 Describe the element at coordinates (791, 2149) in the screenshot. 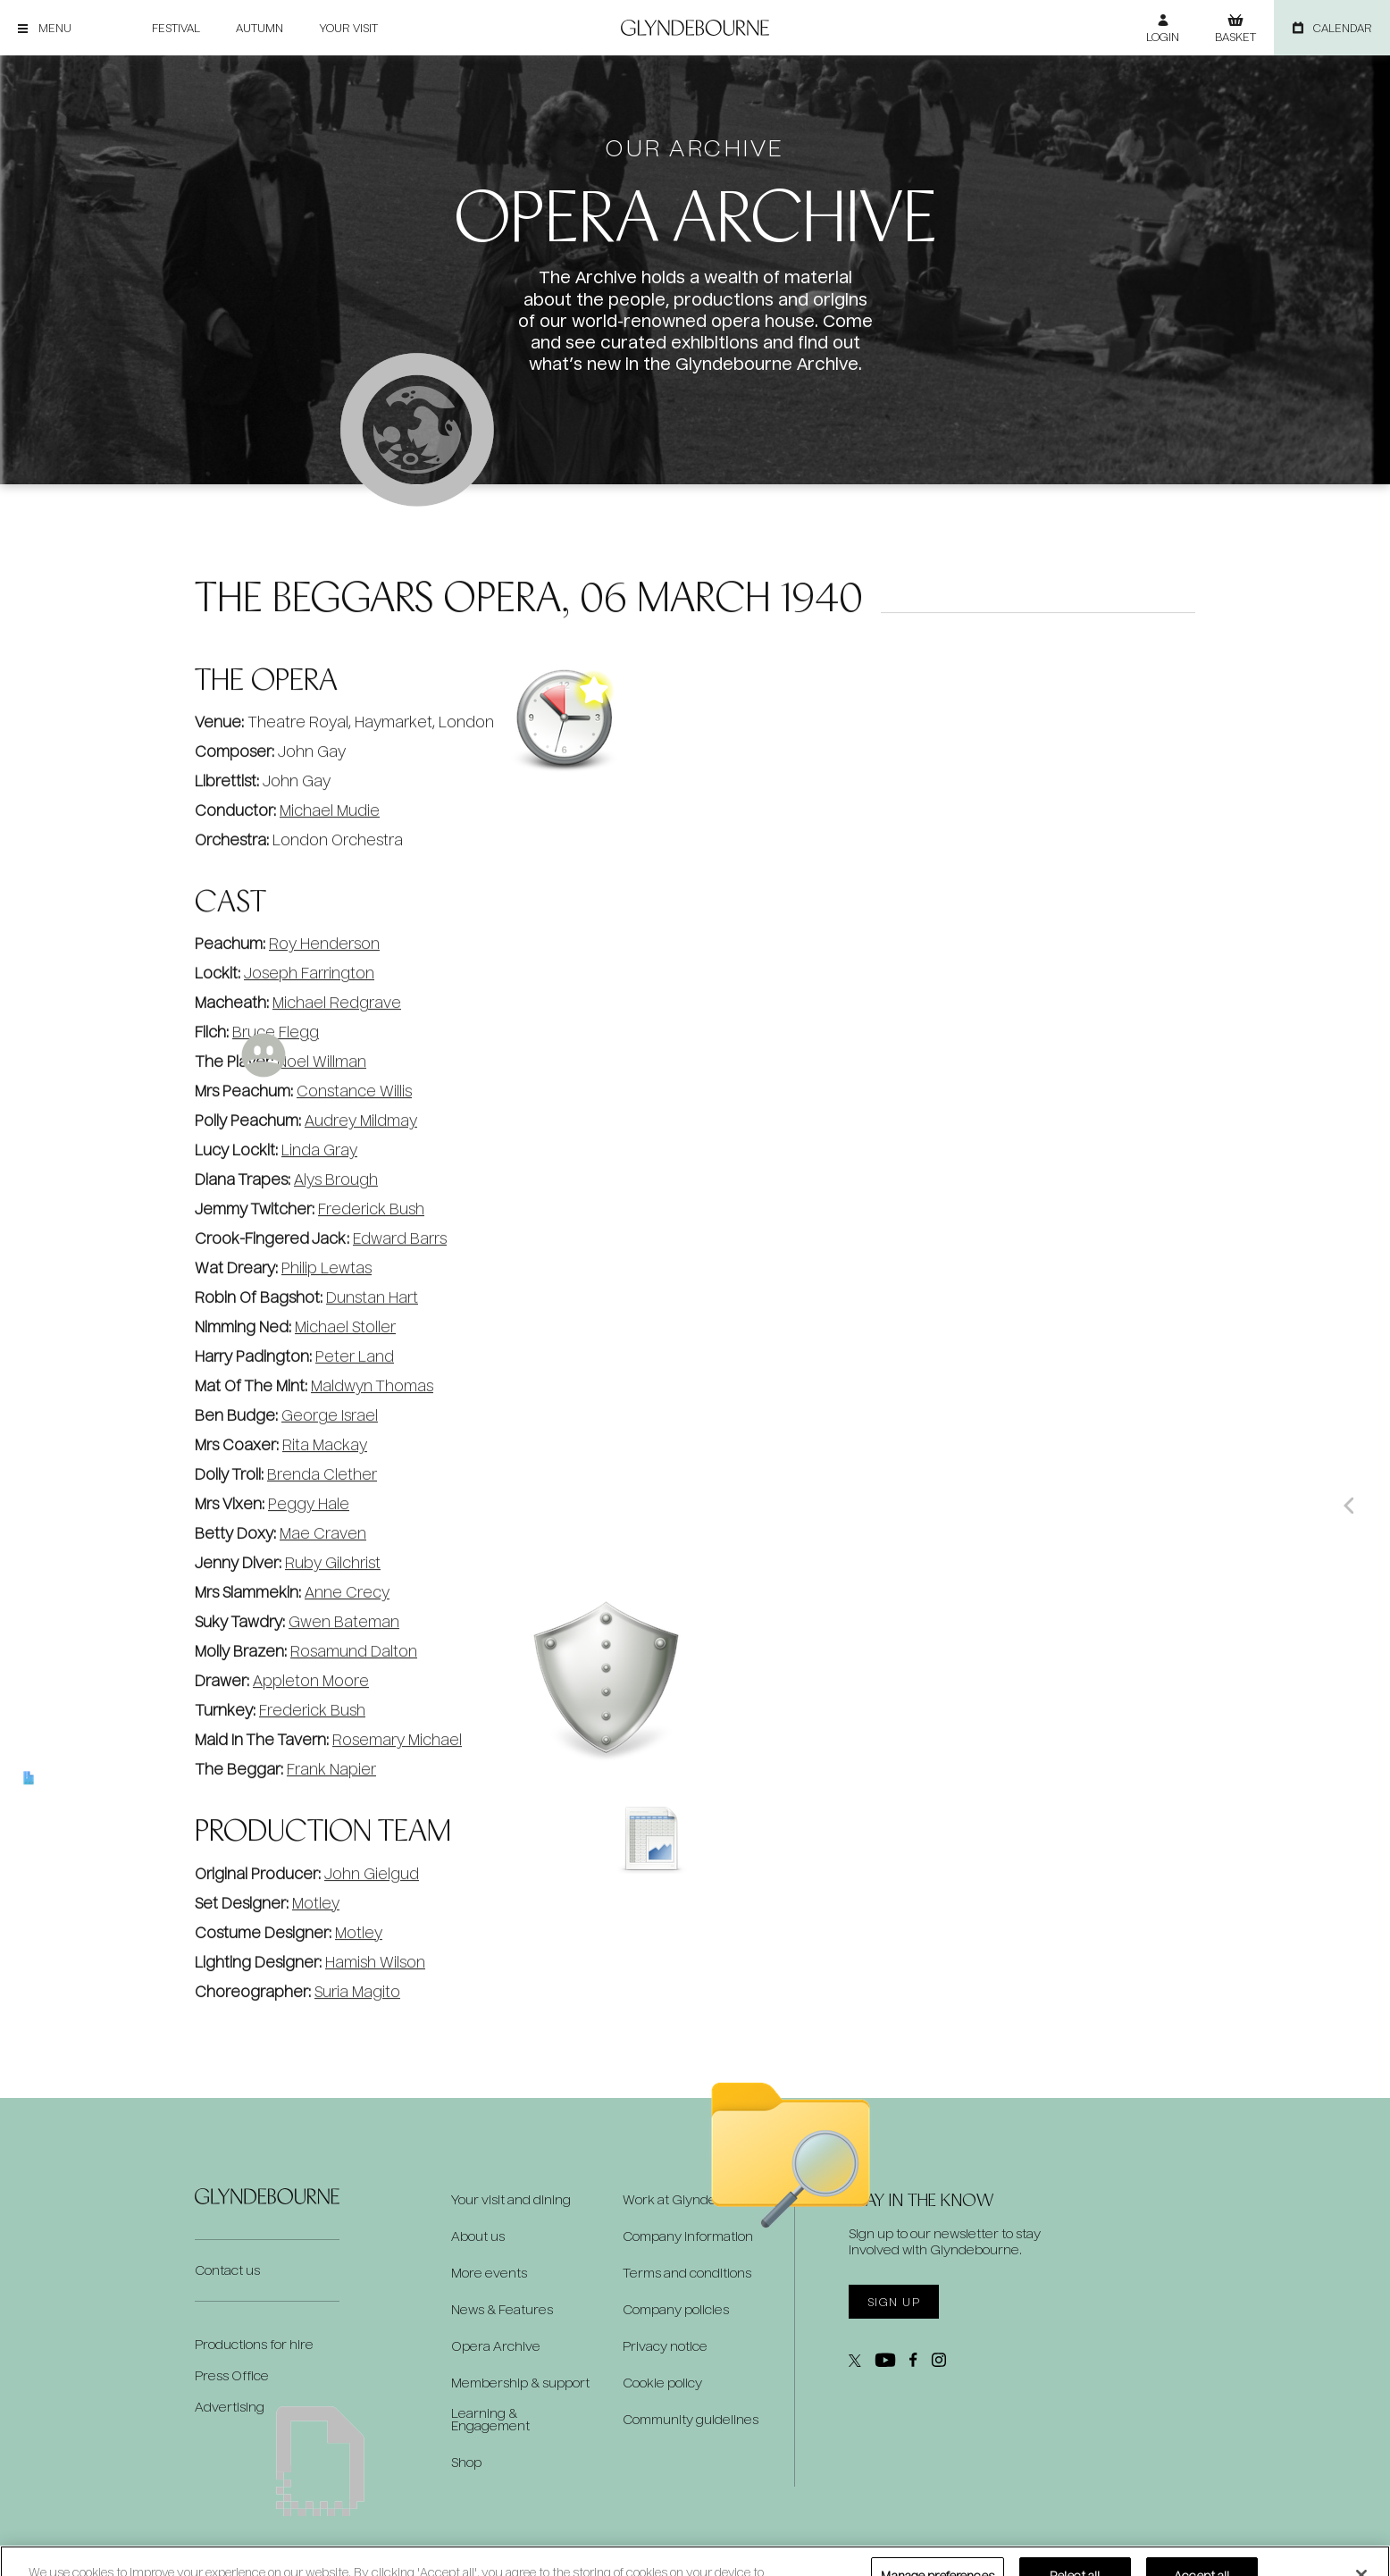

I see `search within folder contents` at that location.